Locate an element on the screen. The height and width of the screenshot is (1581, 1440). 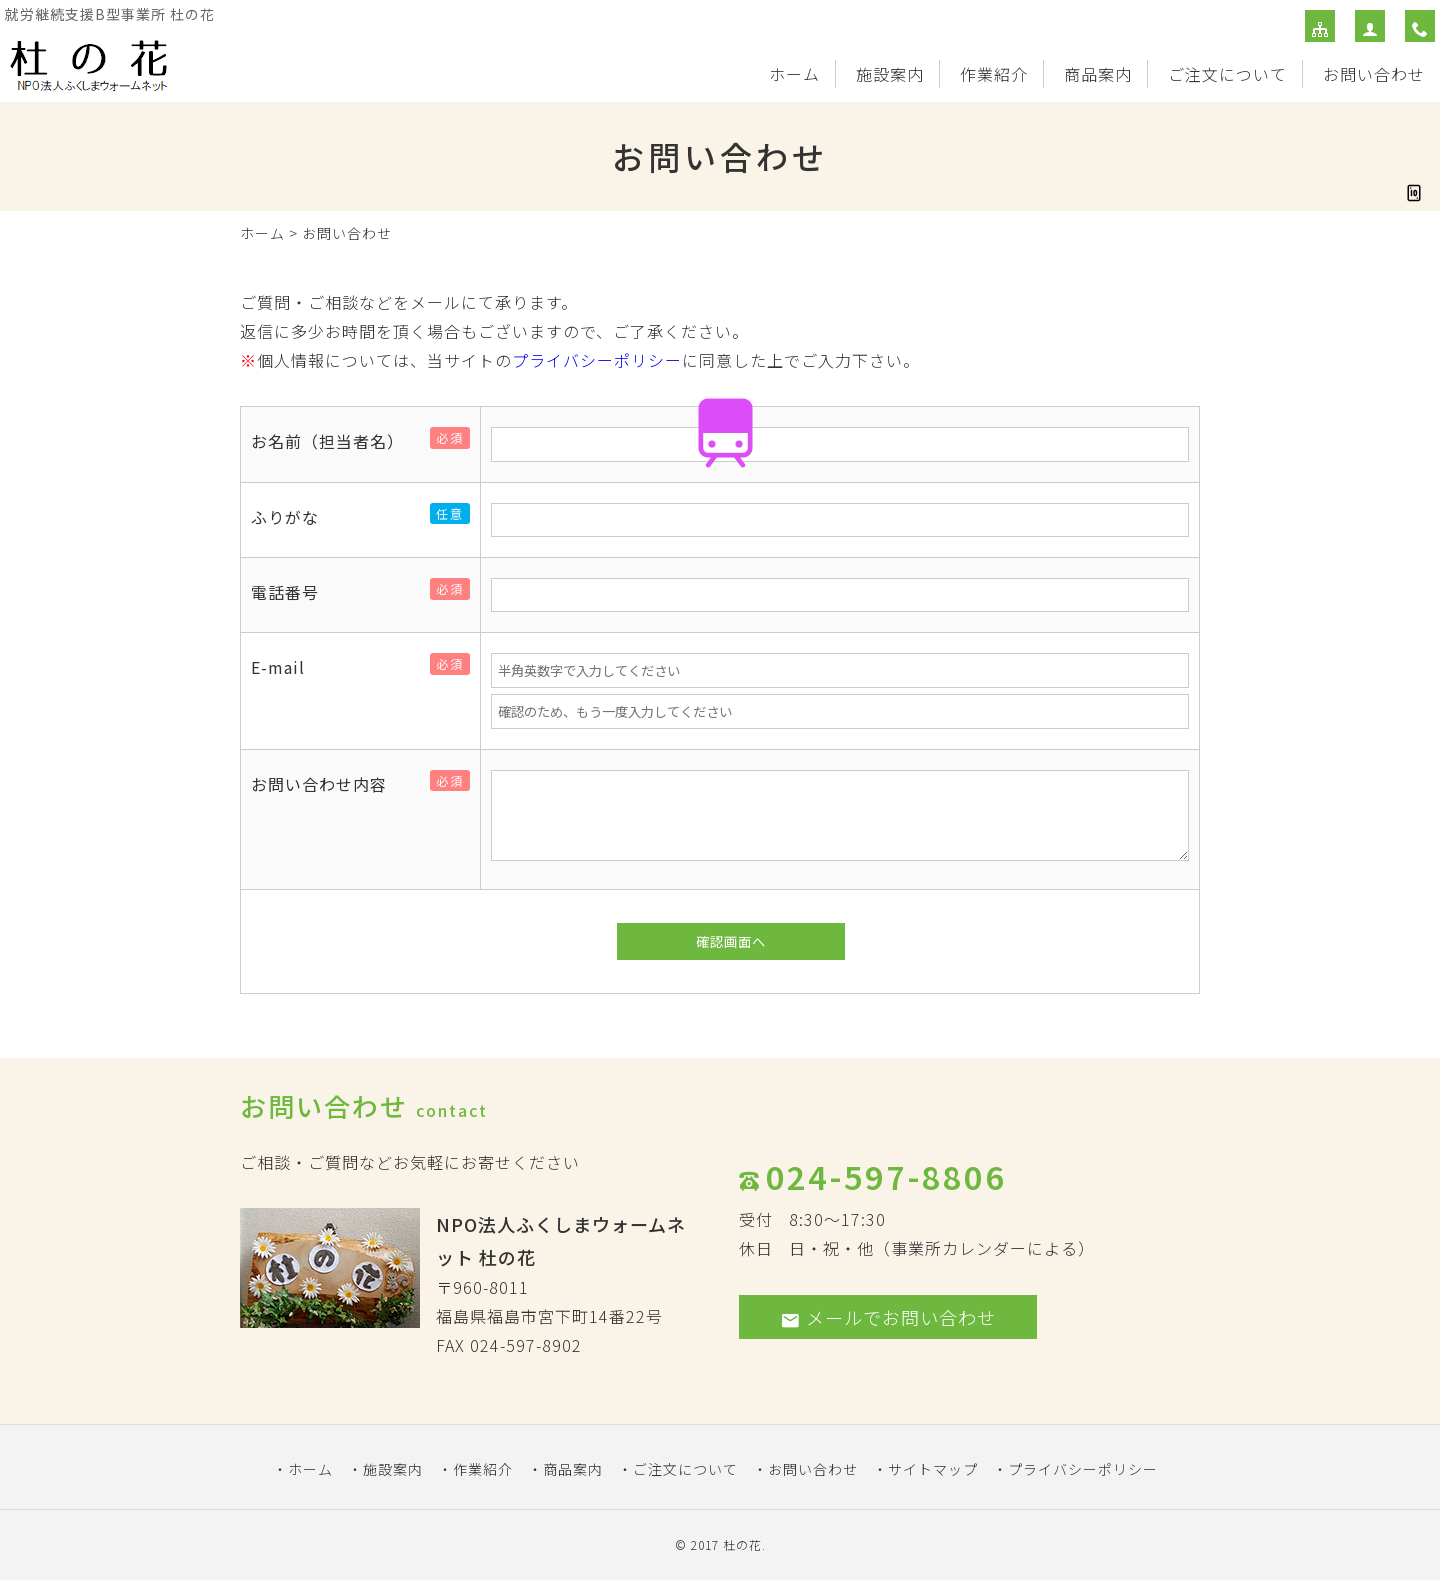
access train schedules or rail services is located at coordinates (725, 430).